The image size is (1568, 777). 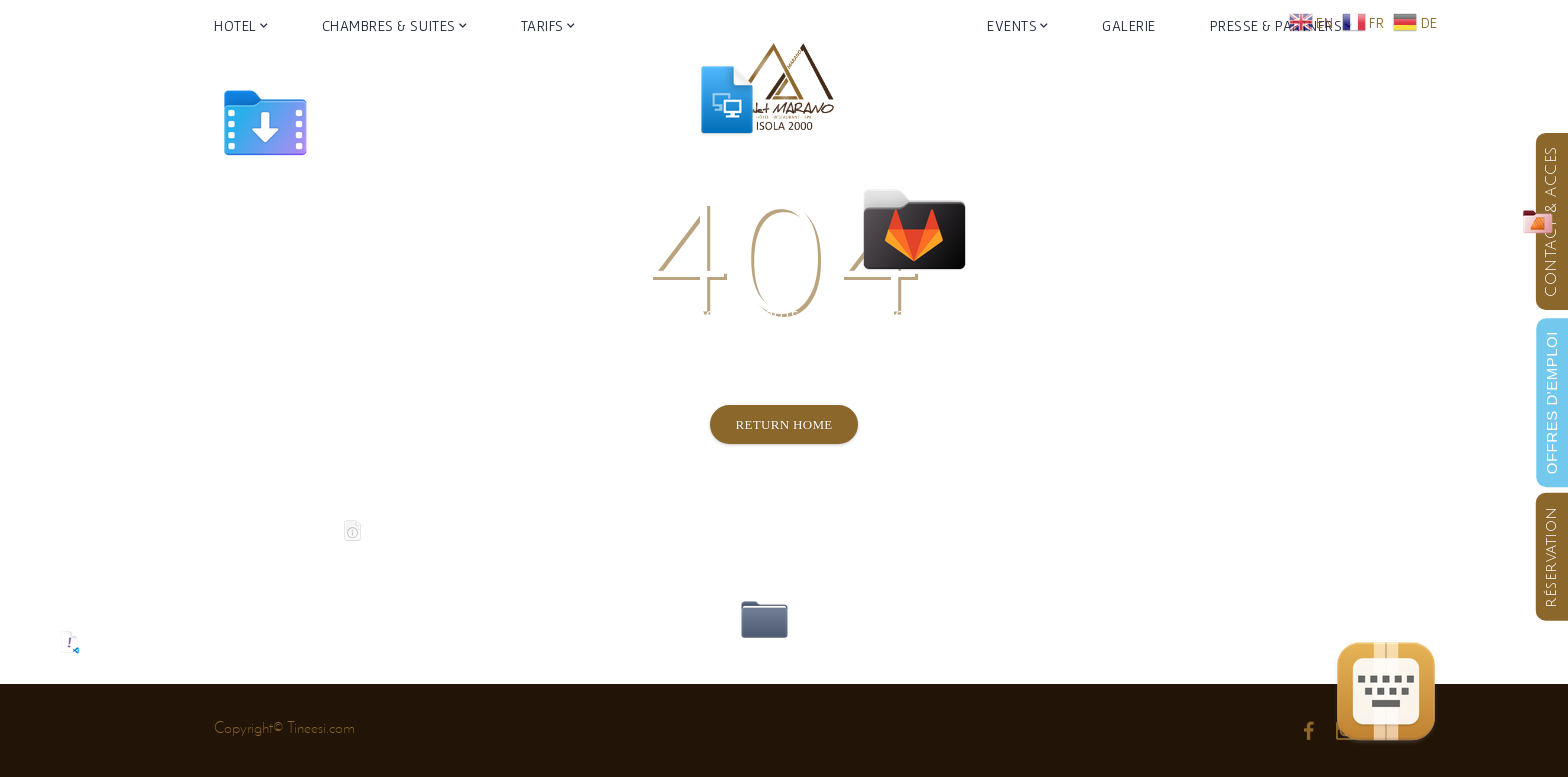 What do you see at coordinates (1537, 222) in the screenshot?
I see `open affinity publisher project folder` at bounding box center [1537, 222].